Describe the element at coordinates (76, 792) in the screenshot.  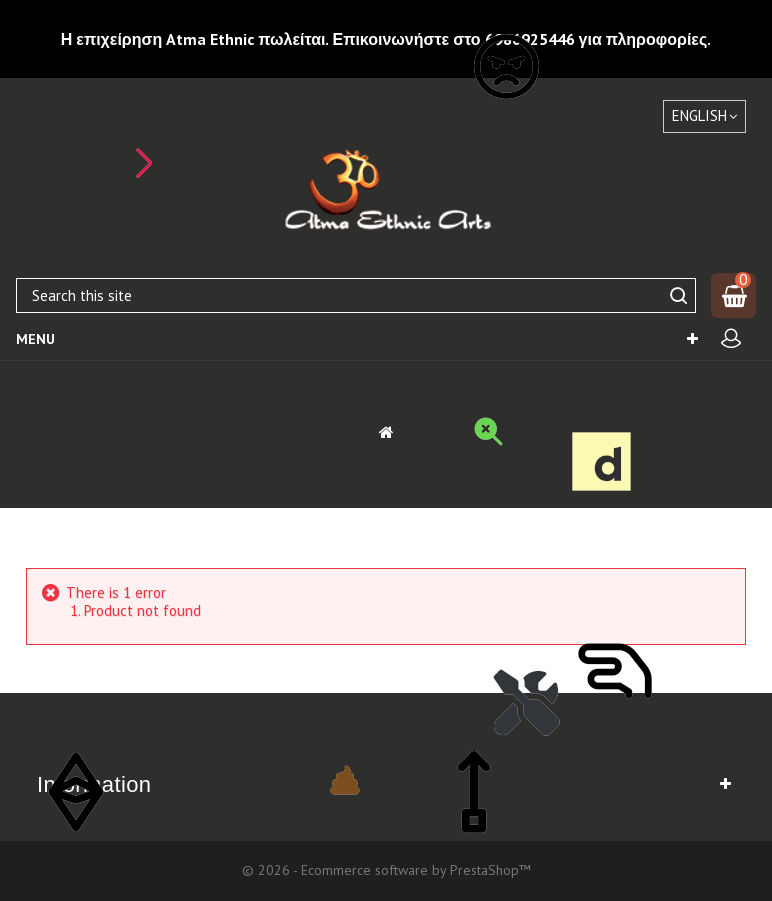
I see `view ethereum wallet balance` at that location.